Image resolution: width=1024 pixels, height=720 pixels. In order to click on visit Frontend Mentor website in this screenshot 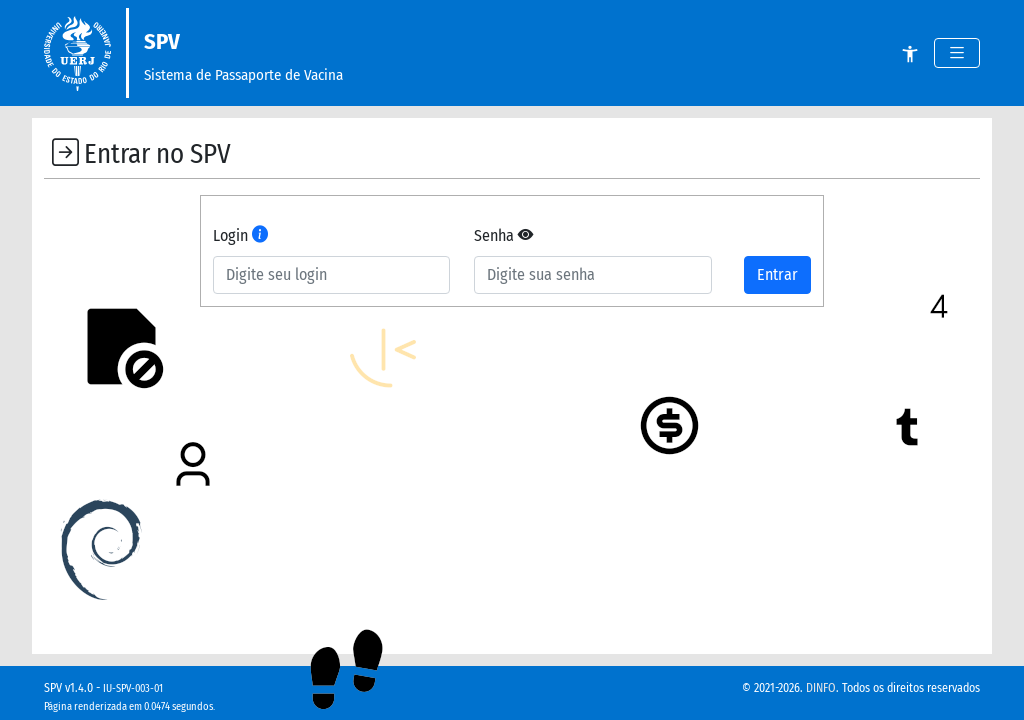, I will do `click(383, 358)`.